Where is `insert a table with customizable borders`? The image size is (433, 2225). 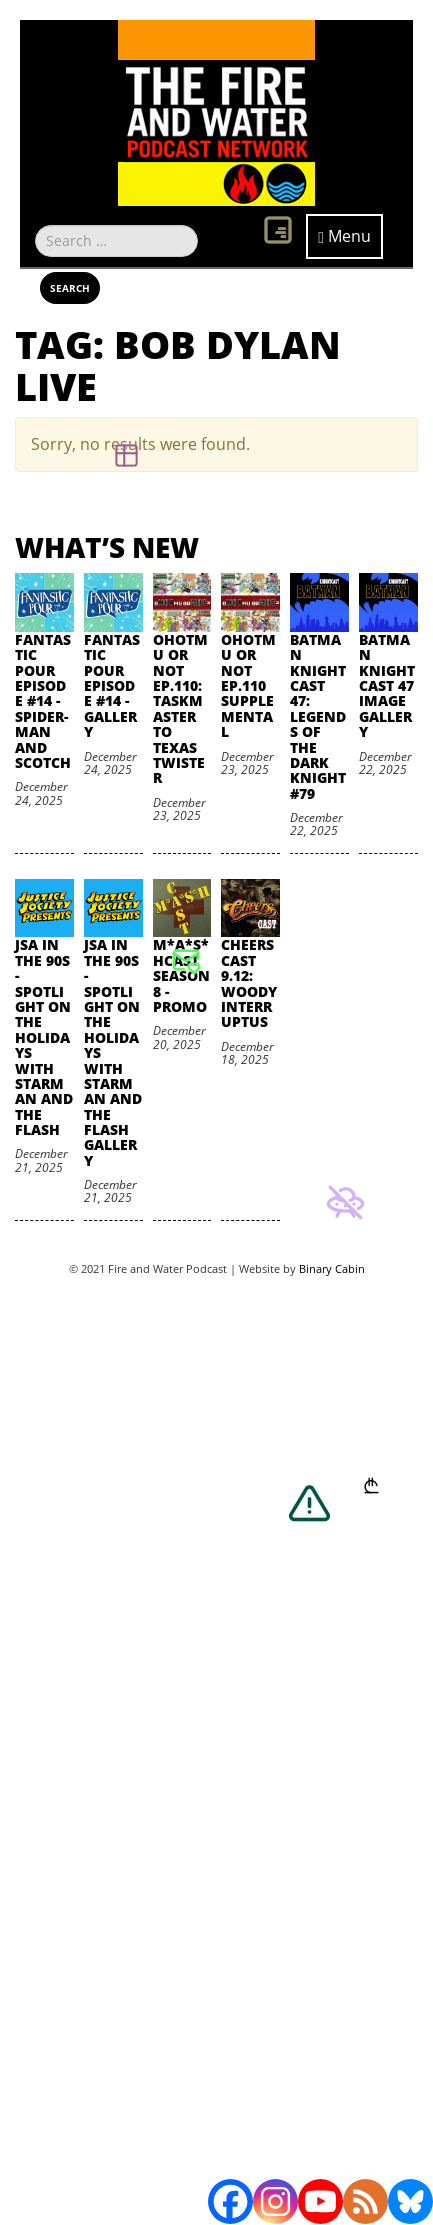 insert a table with customizable borders is located at coordinates (126, 455).